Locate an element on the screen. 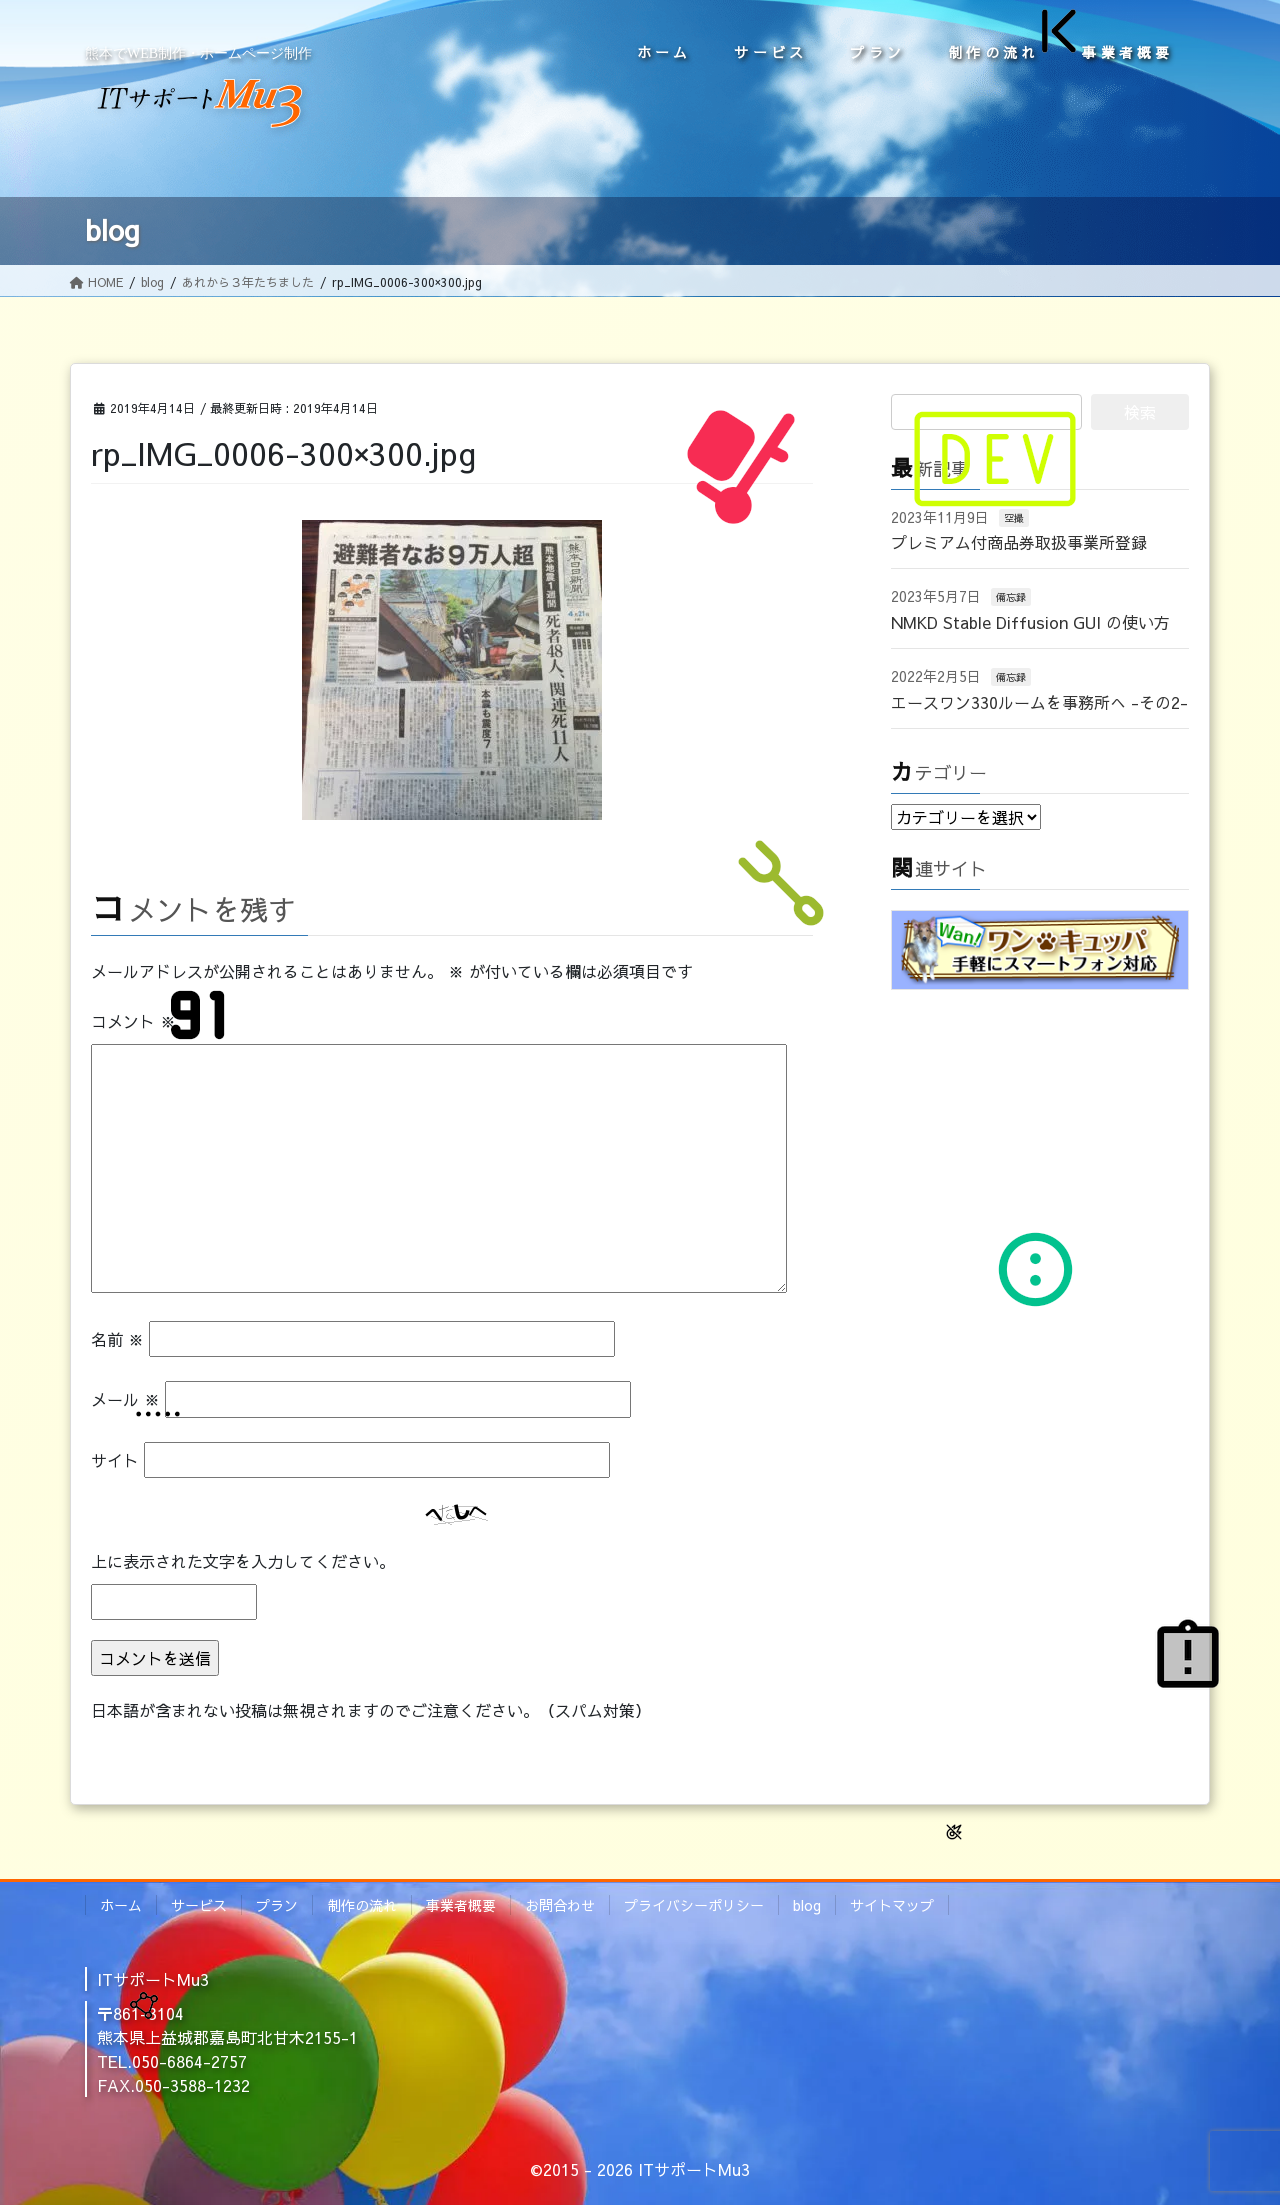 The image size is (1280, 2205). indicates 91 unread notifications or items is located at coordinates (200, 1015).